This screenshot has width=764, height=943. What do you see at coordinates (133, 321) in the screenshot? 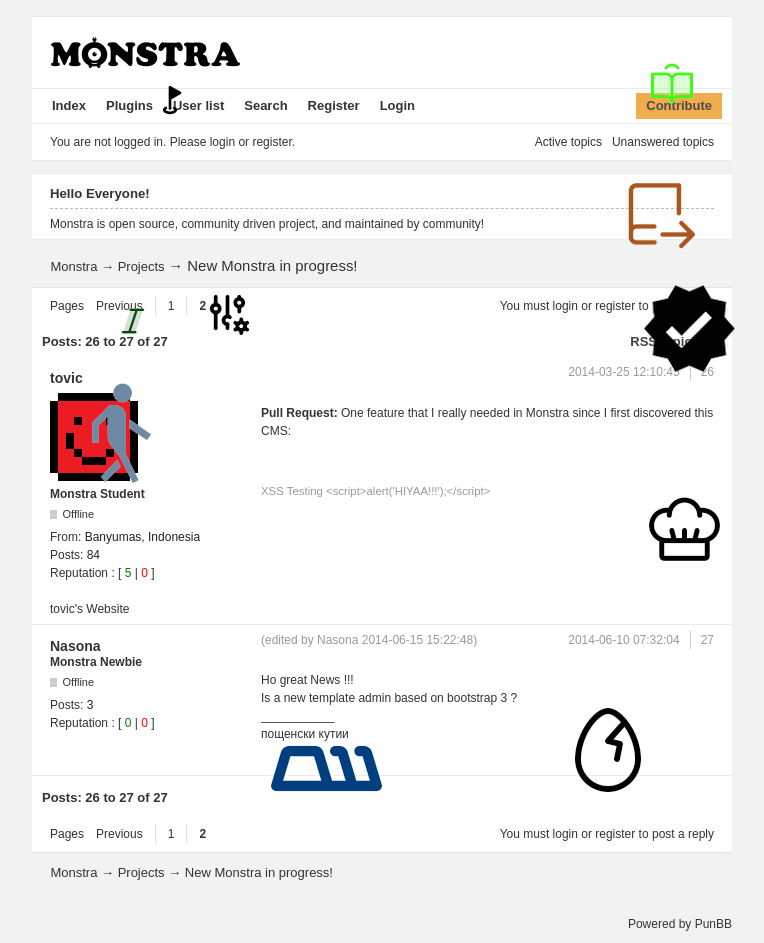
I see `apply italic formatting to selected text` at bounding box center [133, 321].